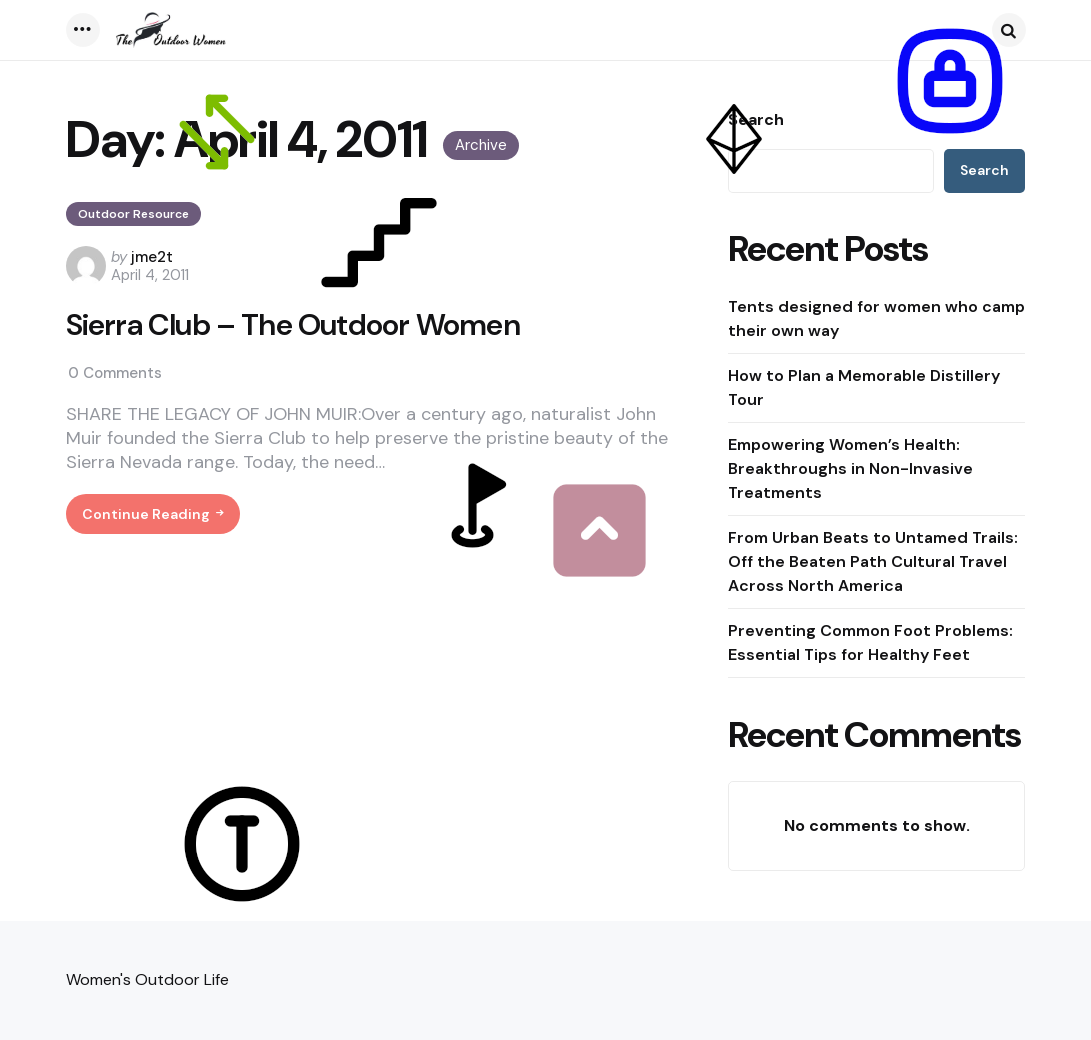 The height and width of the screenshot is (1040, 1091). What do you see at coordinates (379, 240) in the screenshot?
I see `indicates stairs or stairway access` at bounding box center [379, 240].